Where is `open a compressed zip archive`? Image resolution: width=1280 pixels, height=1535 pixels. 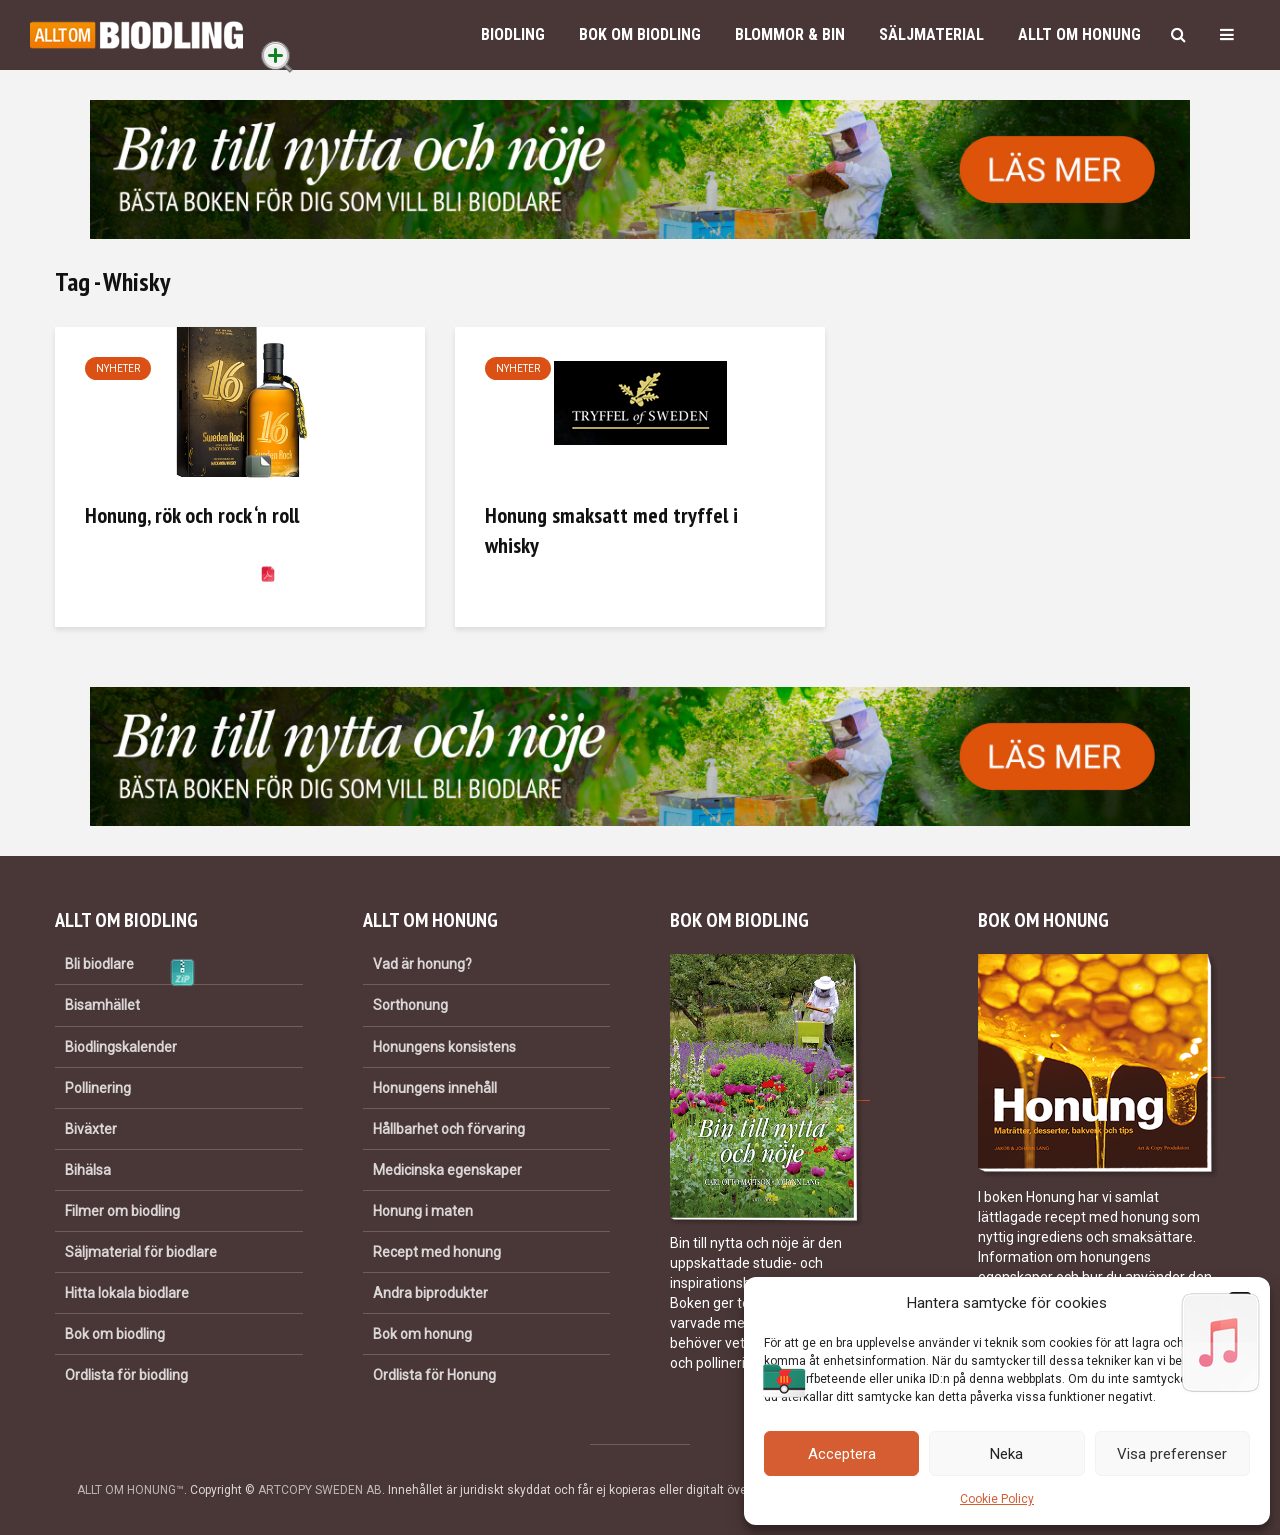 open a compressed zip archive is located at coordinates (182, 972).